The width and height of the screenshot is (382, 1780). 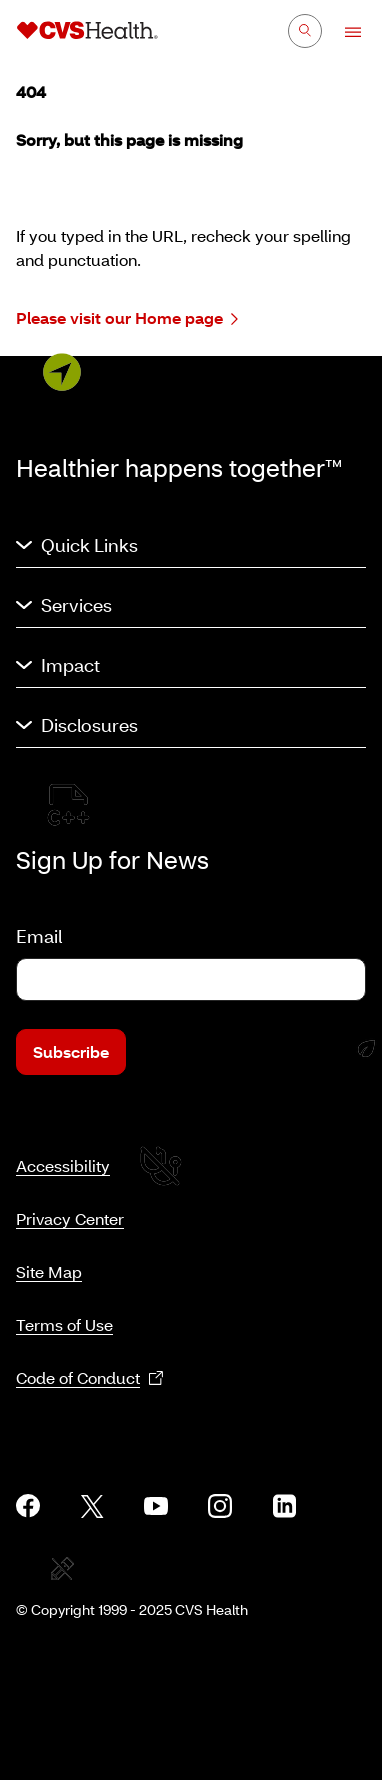 I want to click on editing is disabled or unavailable, so click(x=62, y=1569).